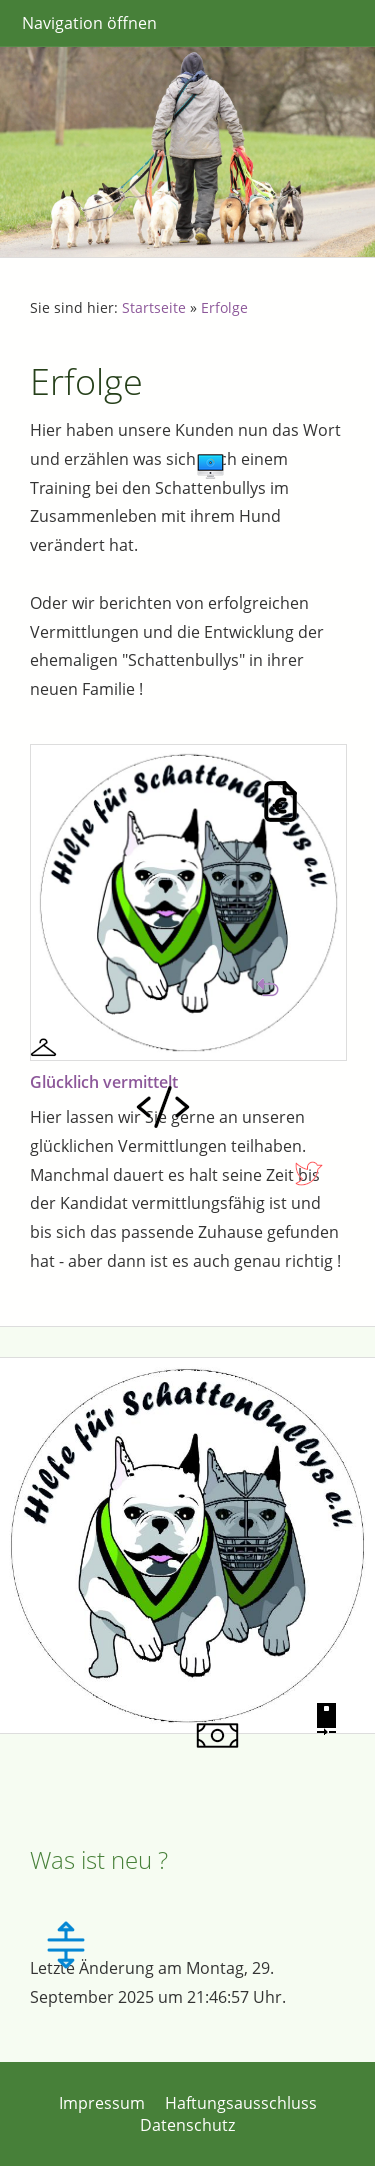 The width and height of the screenshot is (375, 2166). I want to click on access wardrobe or clothing options, so click(43, 1048).